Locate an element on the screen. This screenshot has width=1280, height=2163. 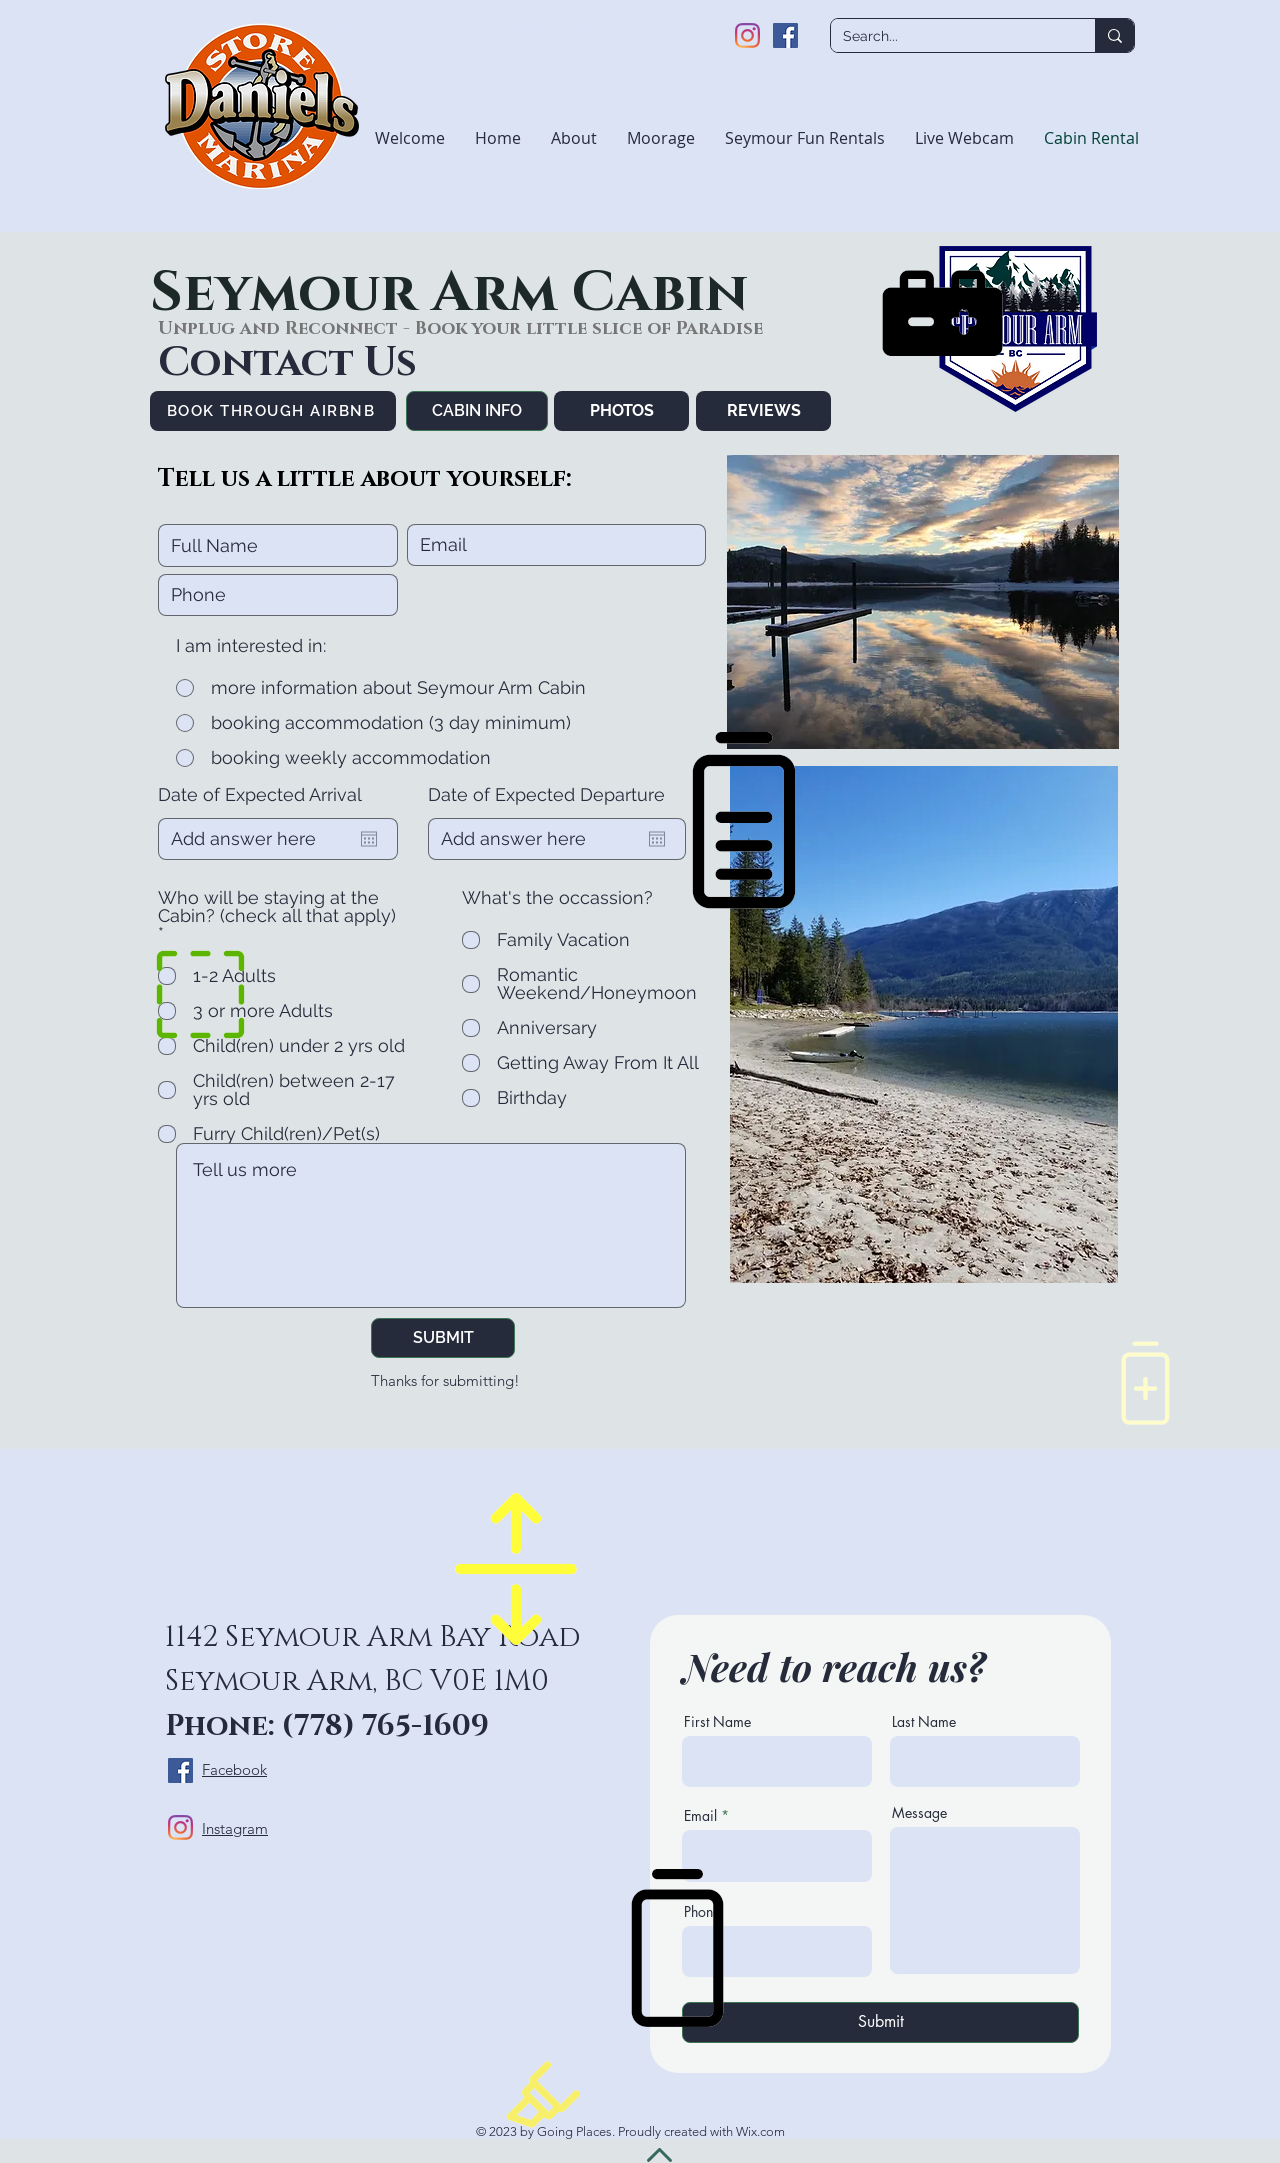
add a new battery or power source is located at coordinates (1145, 1384).